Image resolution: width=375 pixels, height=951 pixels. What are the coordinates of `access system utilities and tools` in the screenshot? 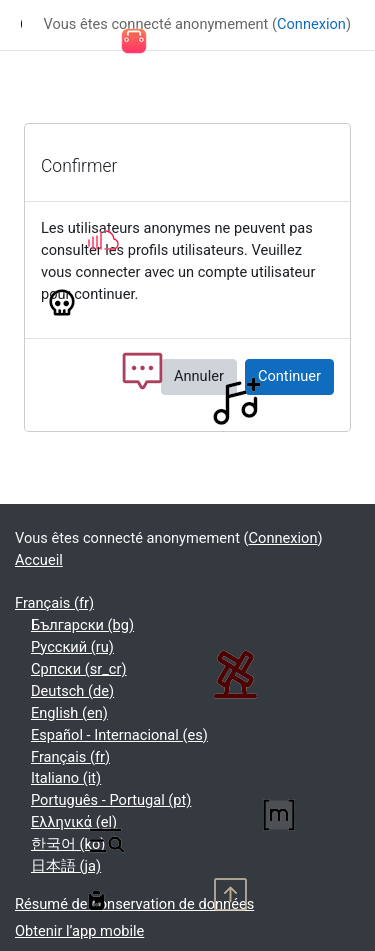 It's located at (134, 41).